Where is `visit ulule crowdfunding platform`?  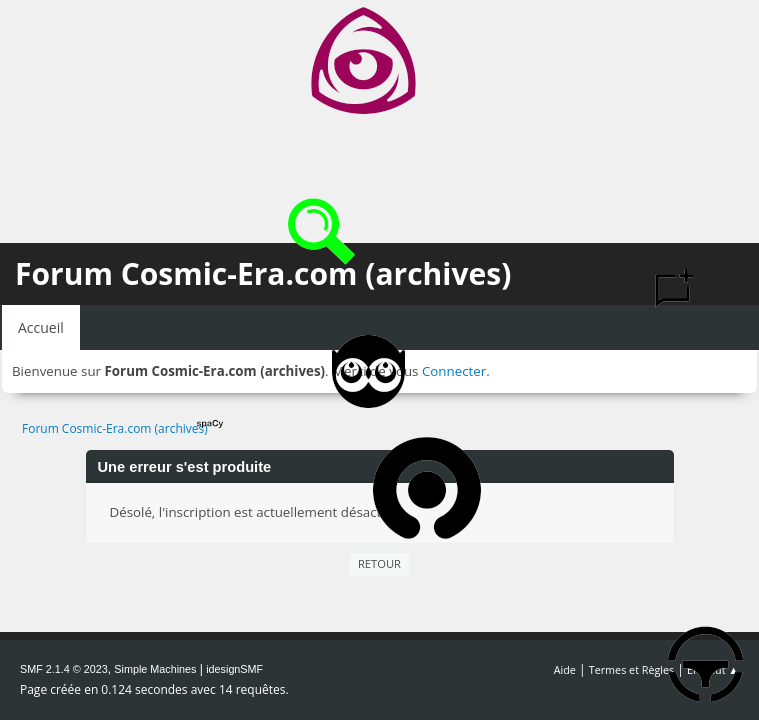
visit ulule crowdfunding platform is located at coordinates (368, 371).